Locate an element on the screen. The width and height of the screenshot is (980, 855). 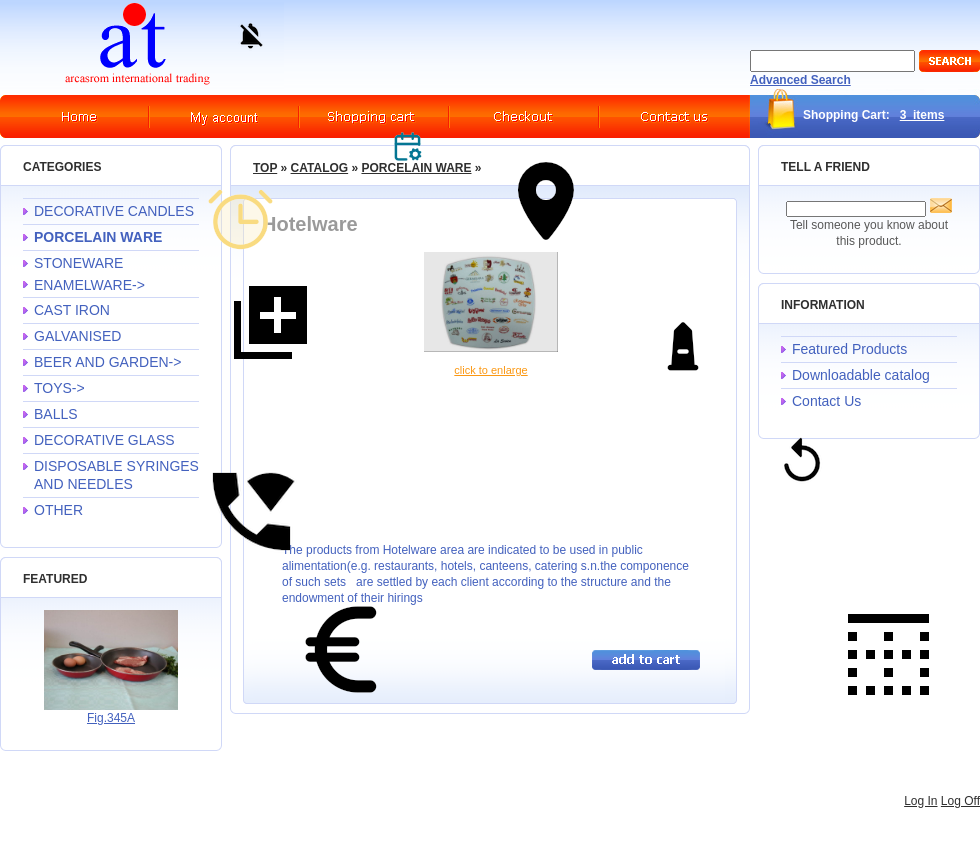
enable wifi calling feature is located at coordinates (251, 511).